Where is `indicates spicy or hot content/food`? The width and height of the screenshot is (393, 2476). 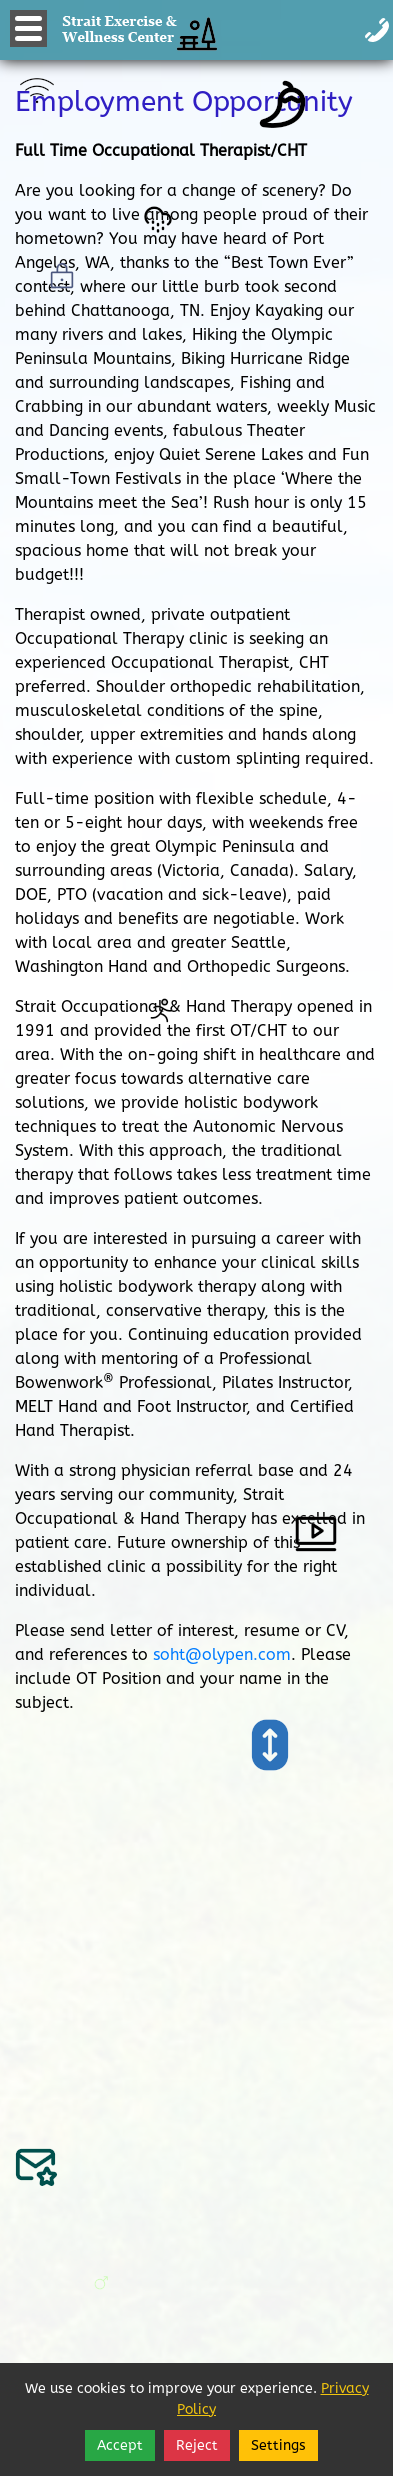
indicates spicy or hot content/food is located at coordinates (285, 106).